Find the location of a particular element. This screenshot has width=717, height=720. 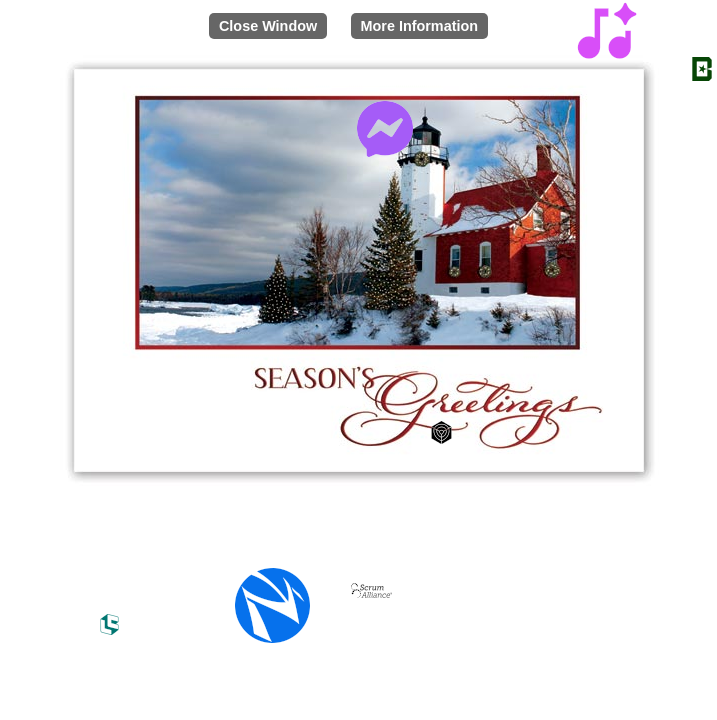

open beatstars music marketplace is located at coordinates (702, 69).